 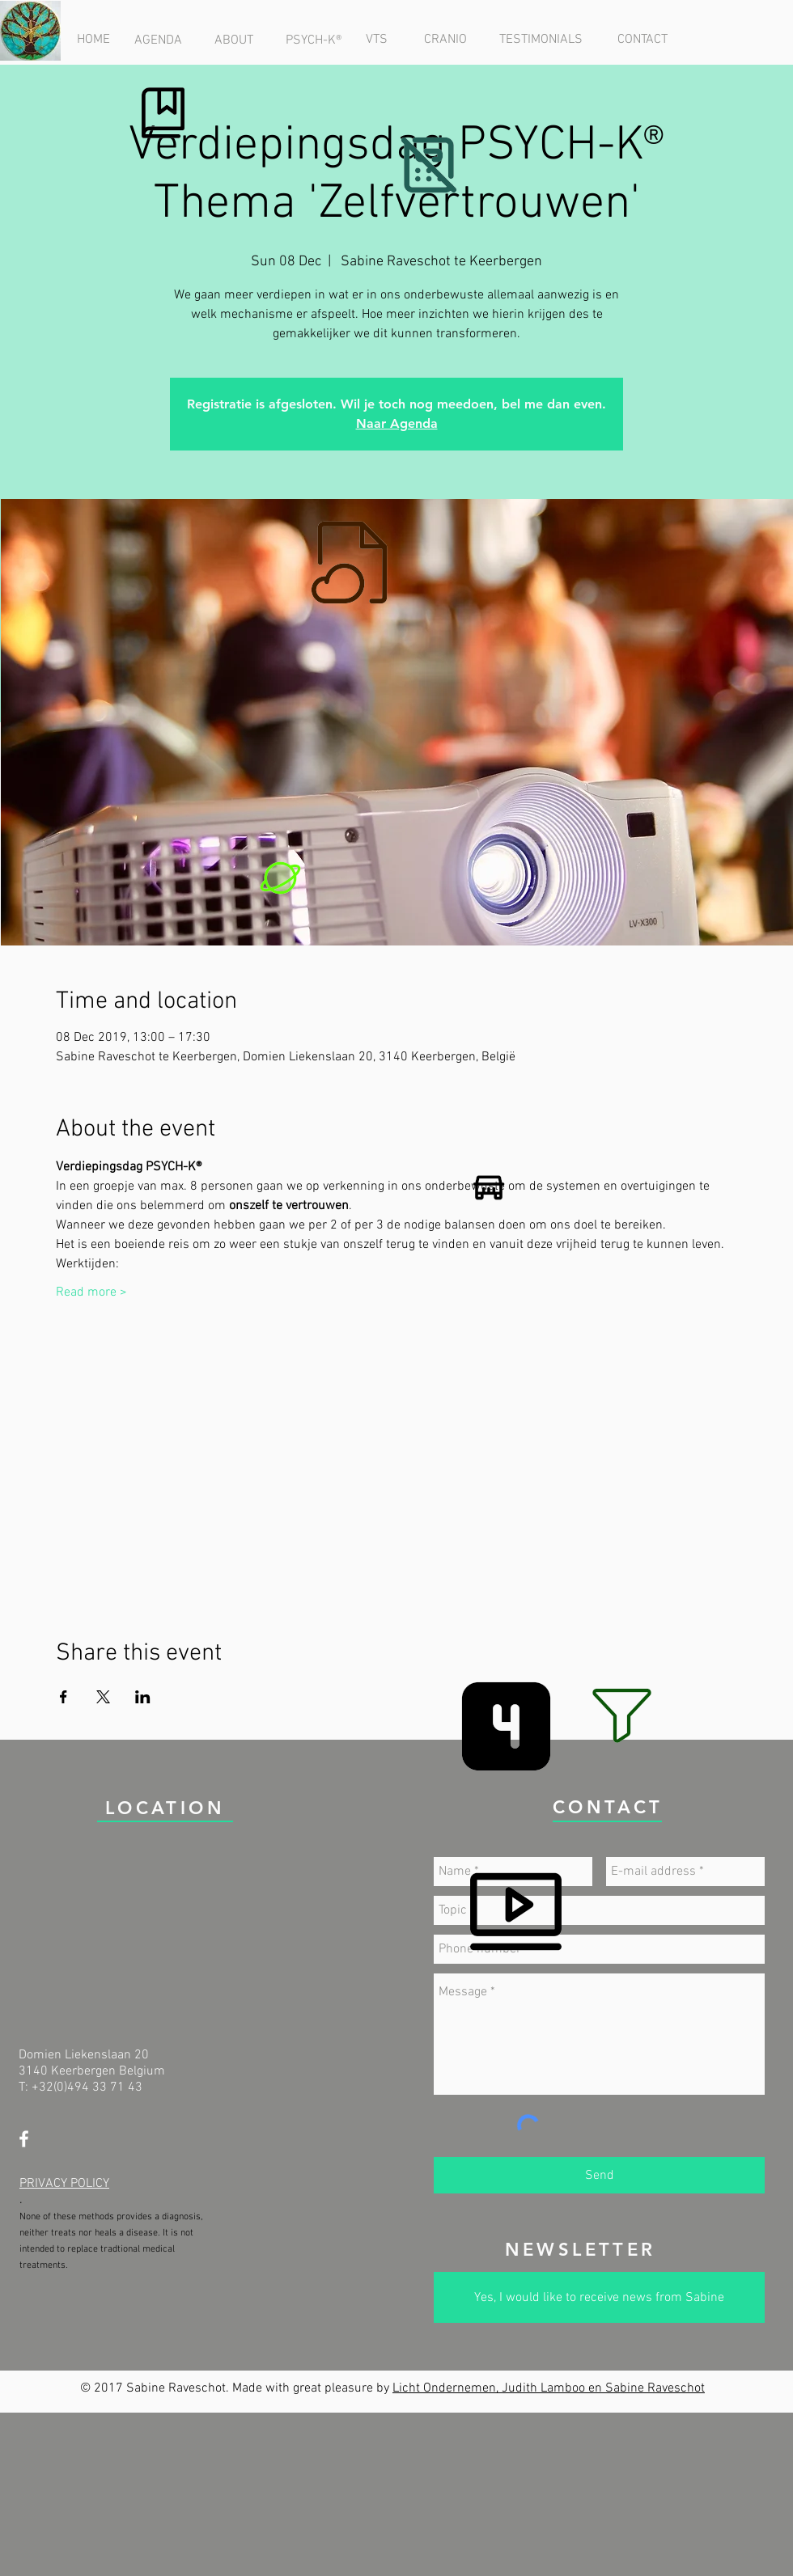 What do you see at coordinates (489, 1188) in the screenshot?
I see `select off-road vehicle type` at bounding box center [489, 1188].